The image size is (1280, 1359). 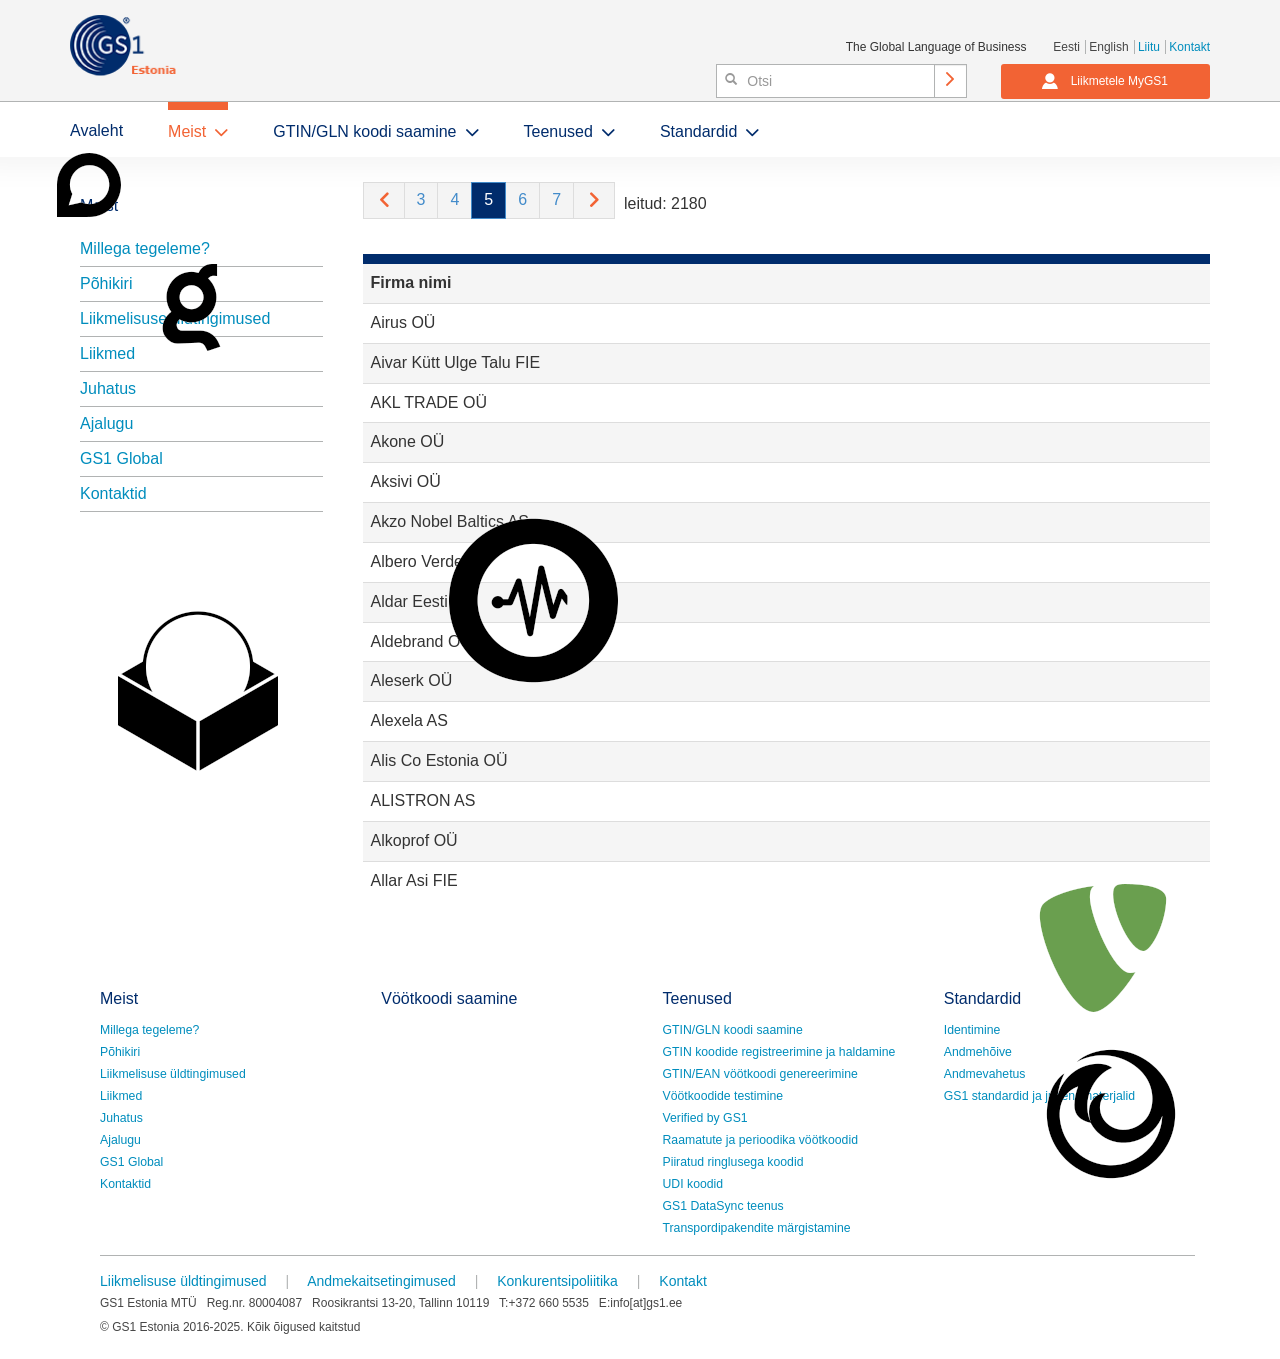 What do you see at coordinates (533, 600) in the screenshot?
I see `graylog logo - open log management platform` at bounding box center [533, 600].